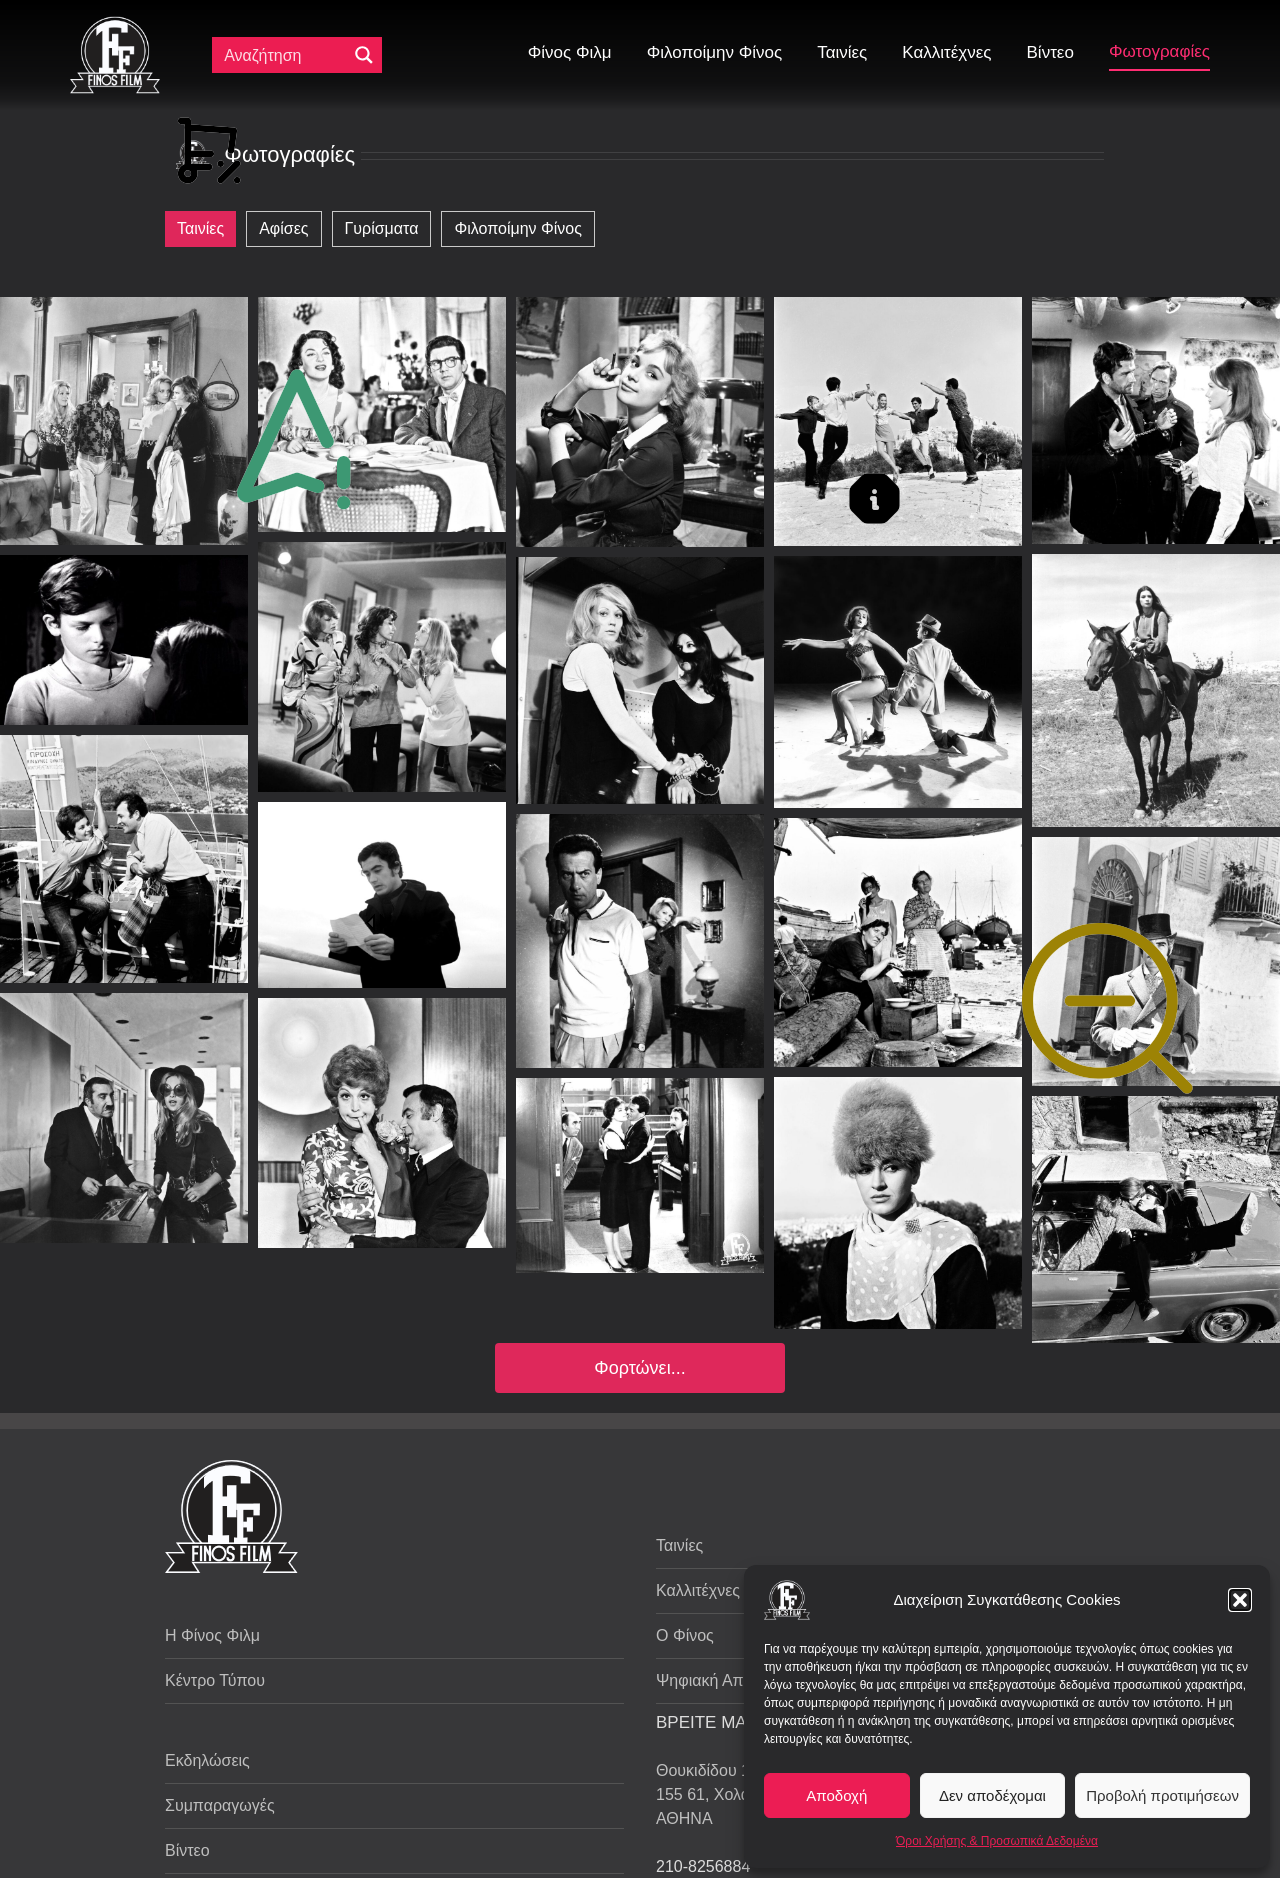 The width and height of the screenshot is (1280, 1878). I want to click on zoom out to see more content, so click(1111, 1012).